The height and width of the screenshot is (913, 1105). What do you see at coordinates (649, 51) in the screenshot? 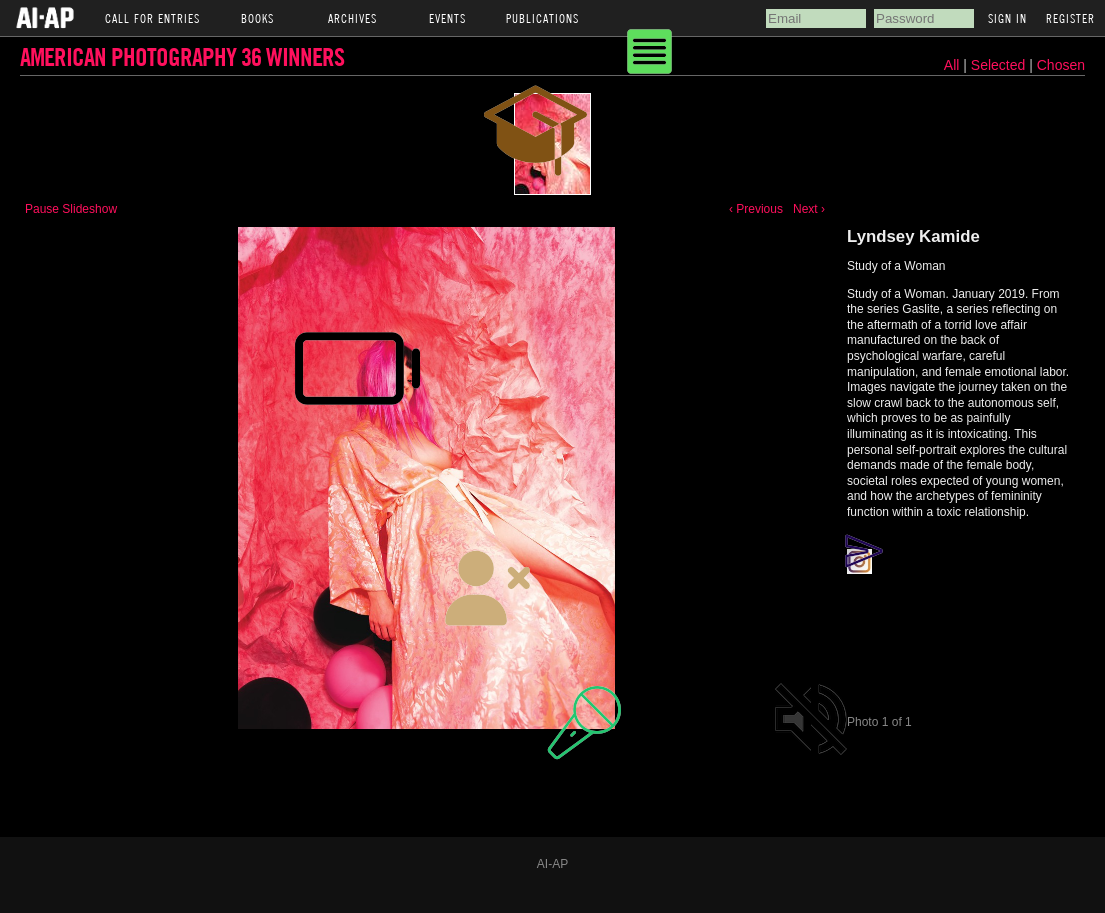
I see `justify text alignment` at bounding box center [649, 51].